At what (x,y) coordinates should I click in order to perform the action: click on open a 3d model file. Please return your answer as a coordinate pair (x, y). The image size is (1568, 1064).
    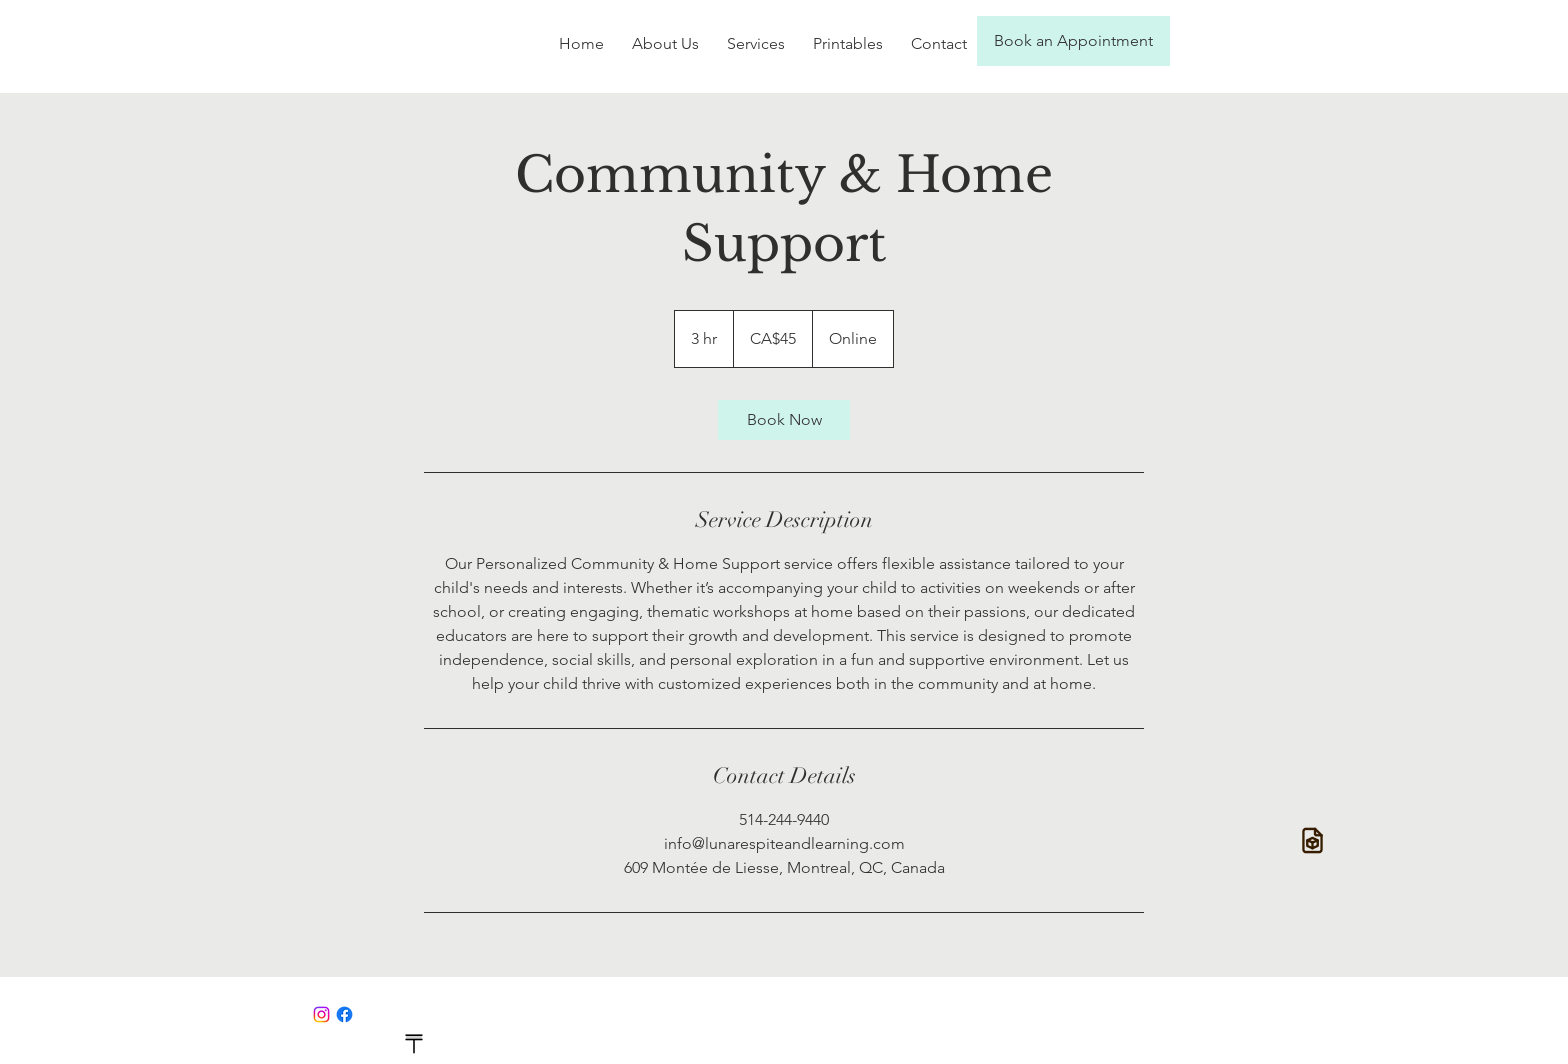
    Looking at the image, I should click on (1312, 840).